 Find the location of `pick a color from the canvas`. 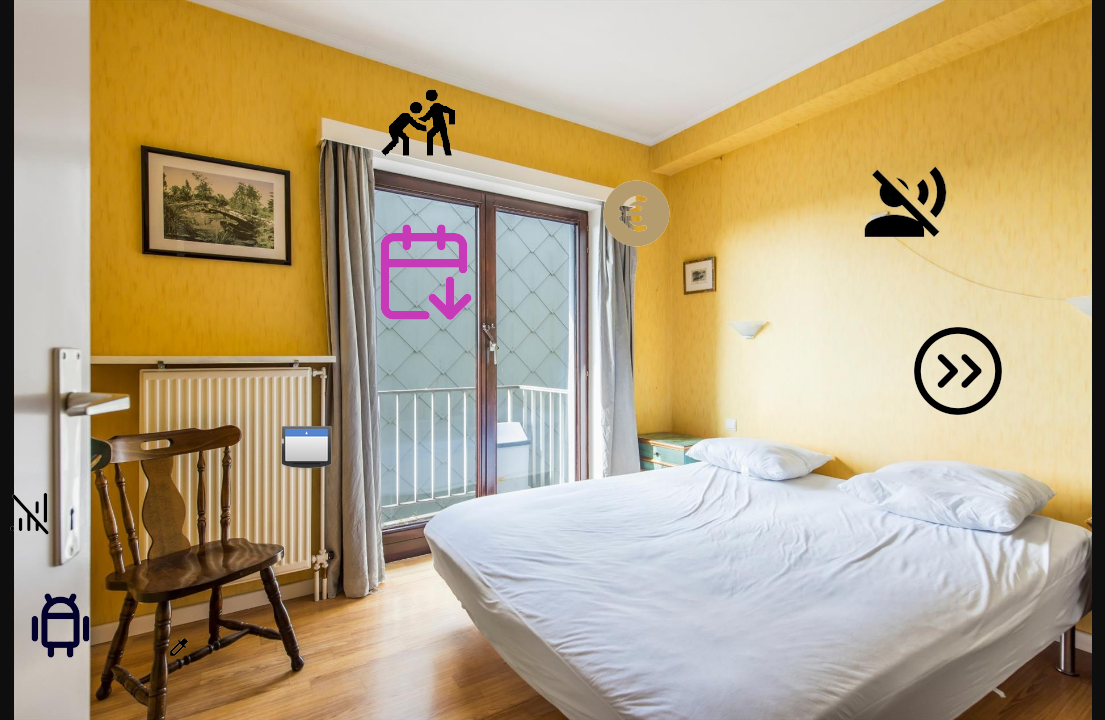

pick a color from the canvas is located at coordinates (179, 647).